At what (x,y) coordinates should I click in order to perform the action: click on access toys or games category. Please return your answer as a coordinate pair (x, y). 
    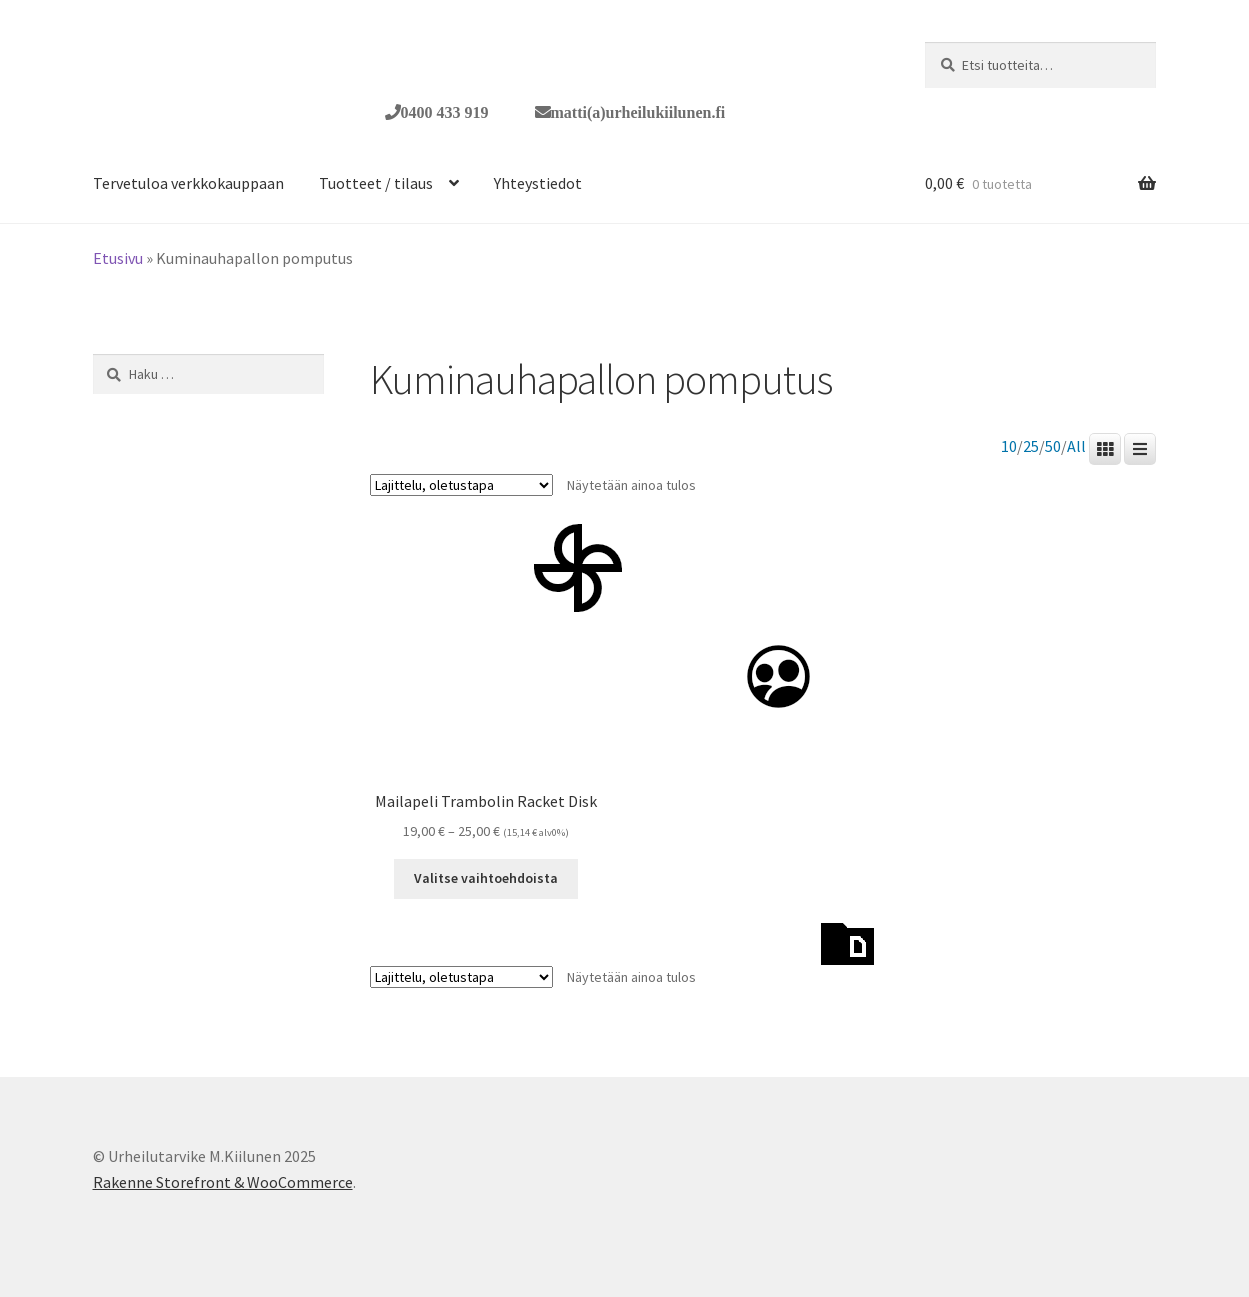
    Looking at the image, I should click on (578, 568).